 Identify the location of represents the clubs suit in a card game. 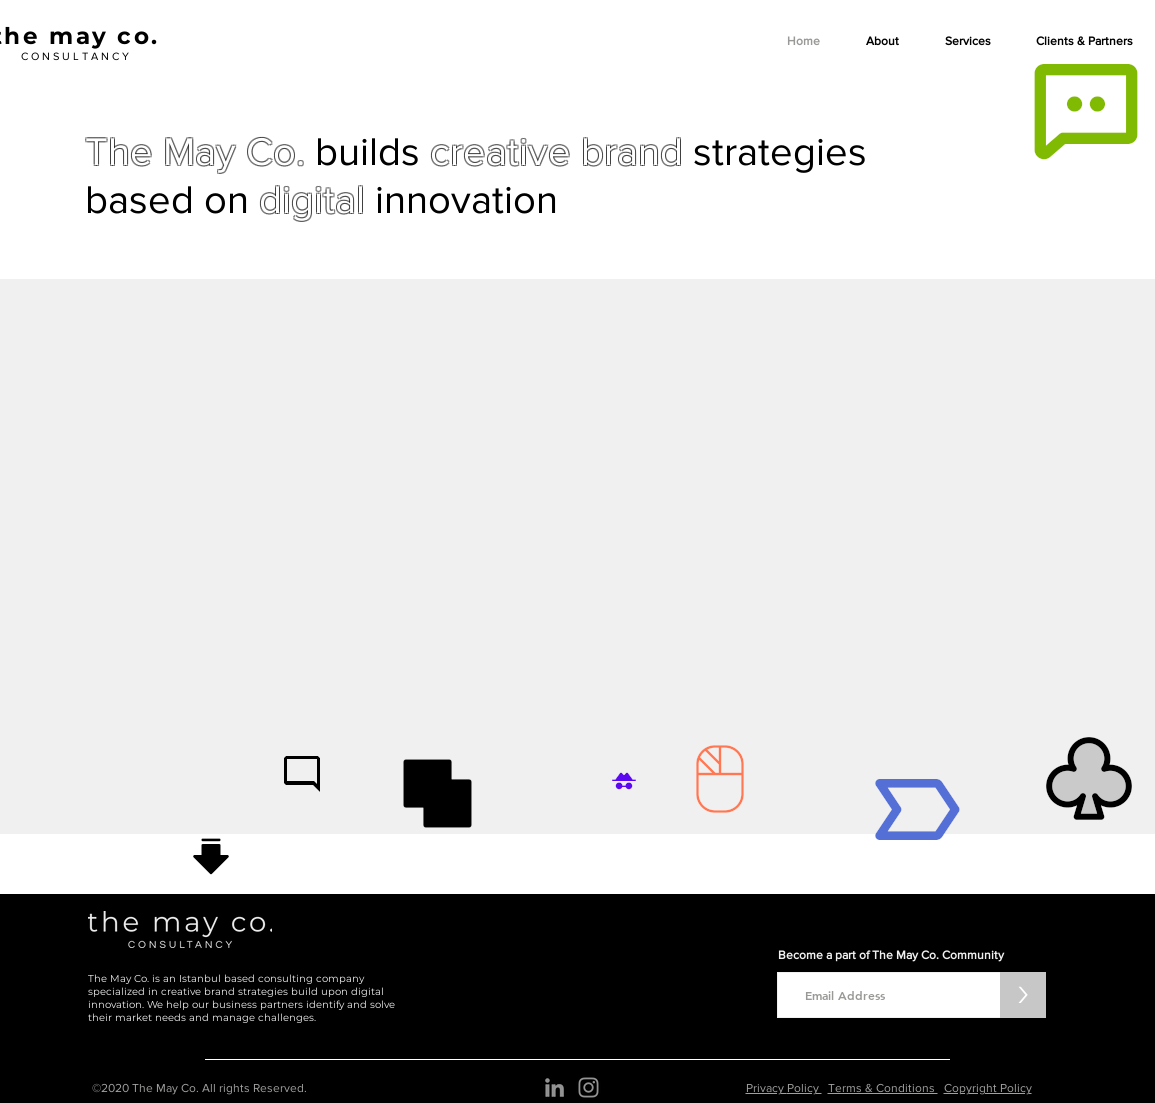
(1089, 780).